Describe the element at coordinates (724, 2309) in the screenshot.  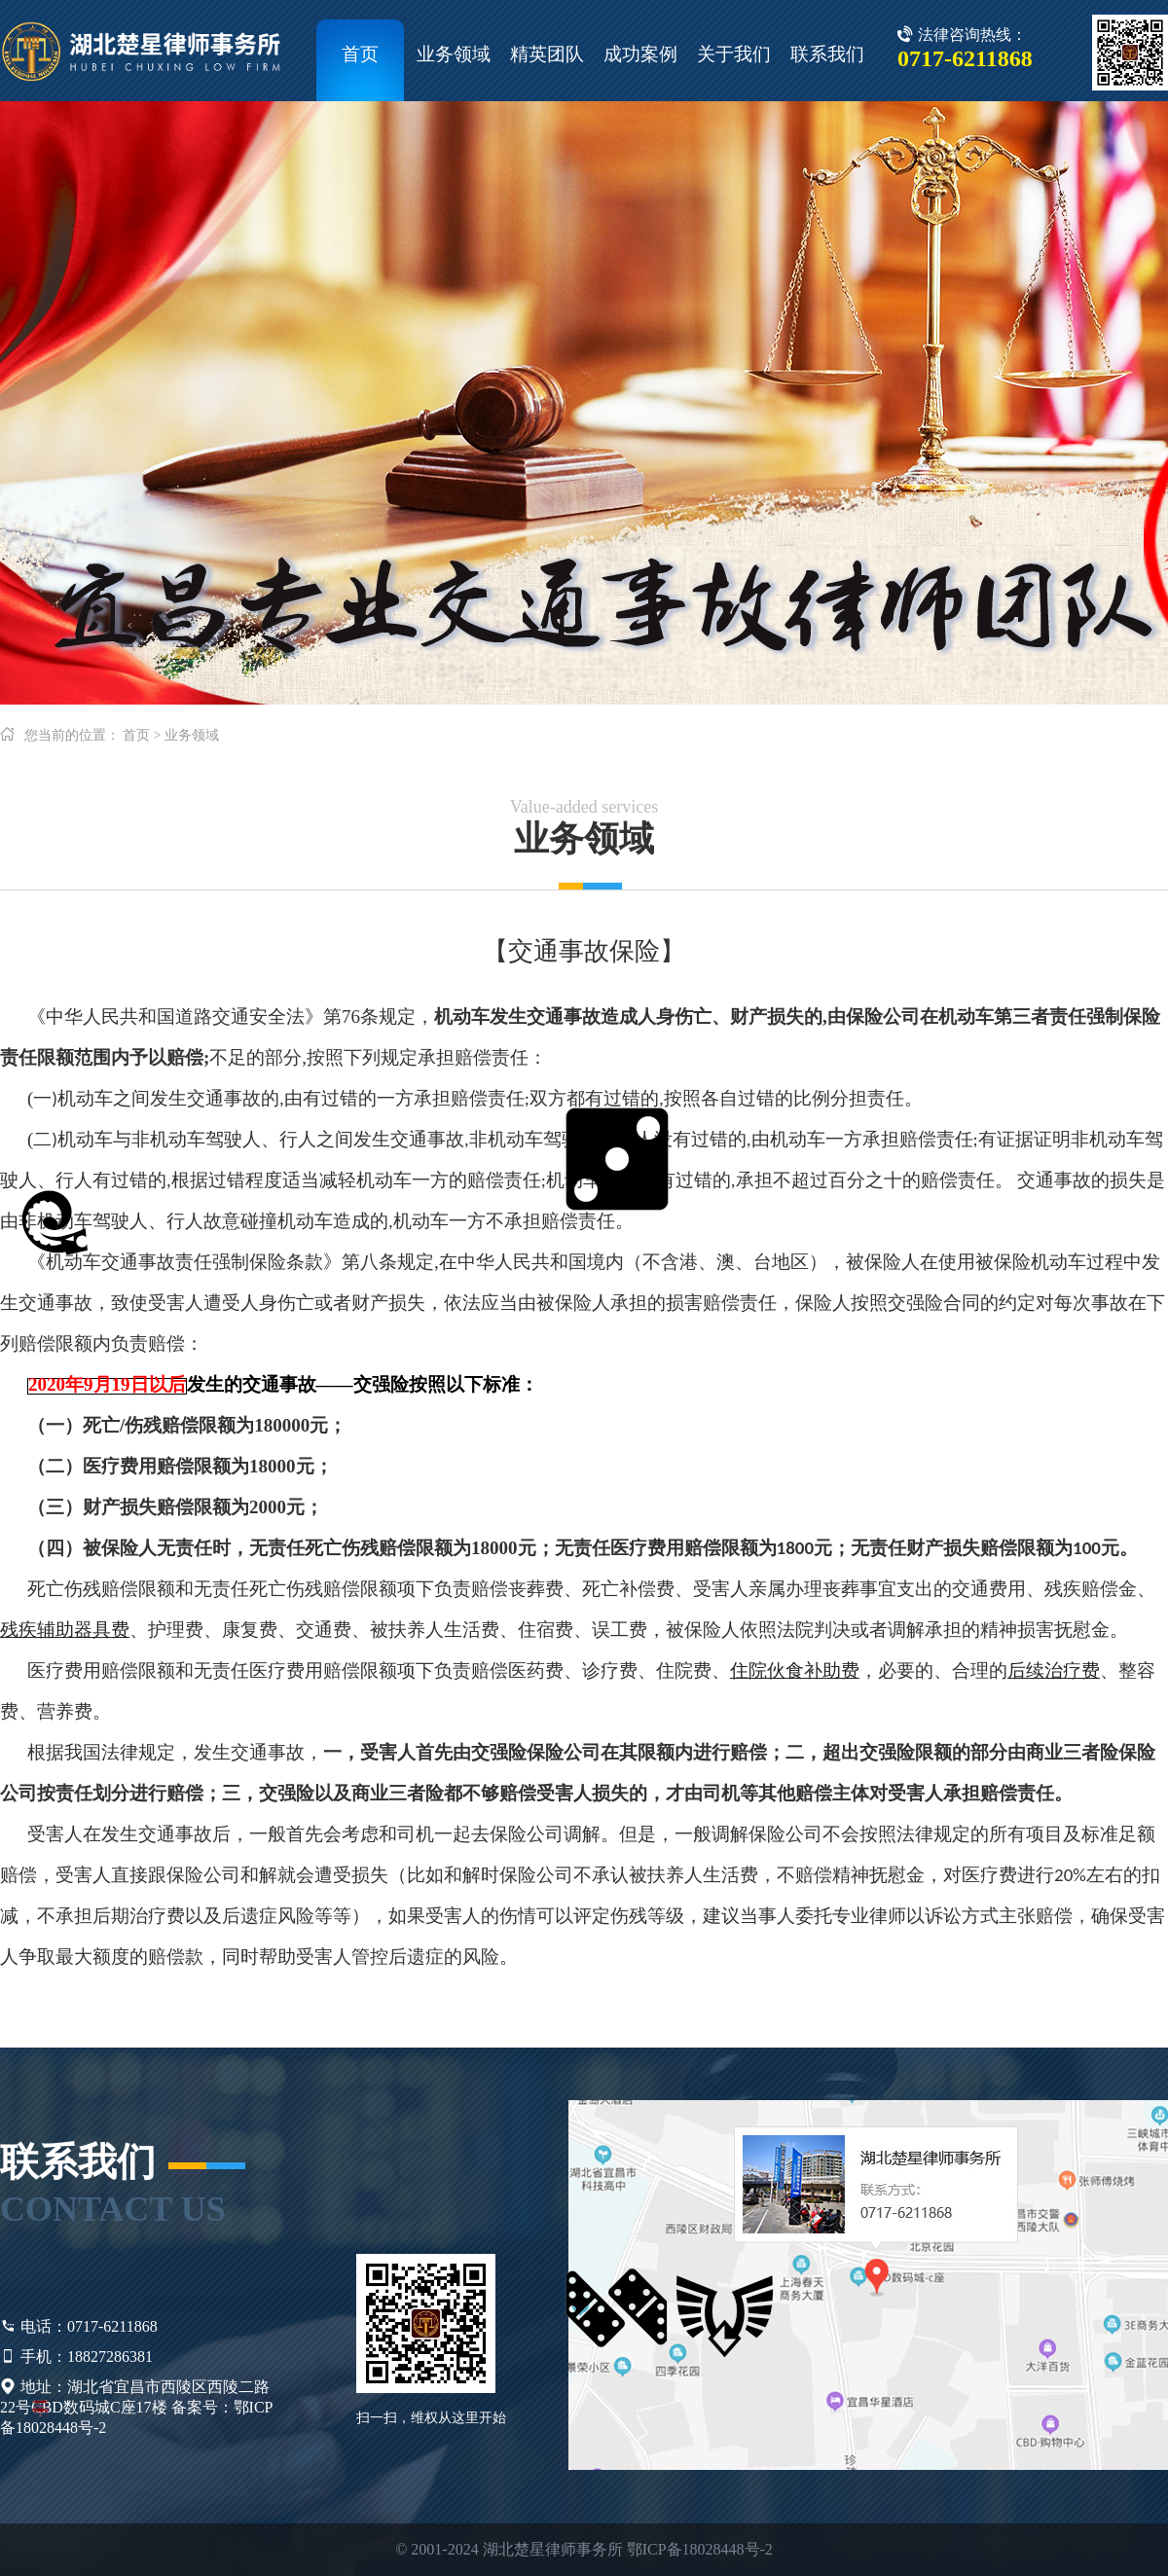
I see `guild or faction emblem in a game interface` at that location.